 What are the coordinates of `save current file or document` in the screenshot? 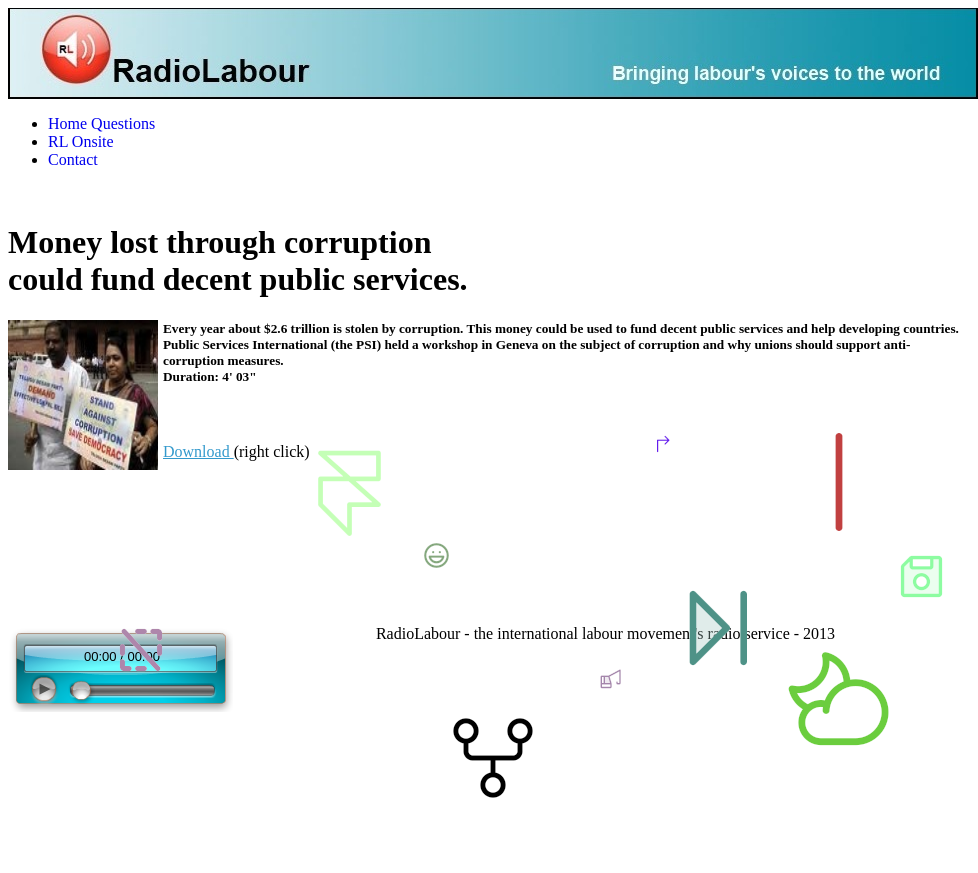 It's located at (921, 576).